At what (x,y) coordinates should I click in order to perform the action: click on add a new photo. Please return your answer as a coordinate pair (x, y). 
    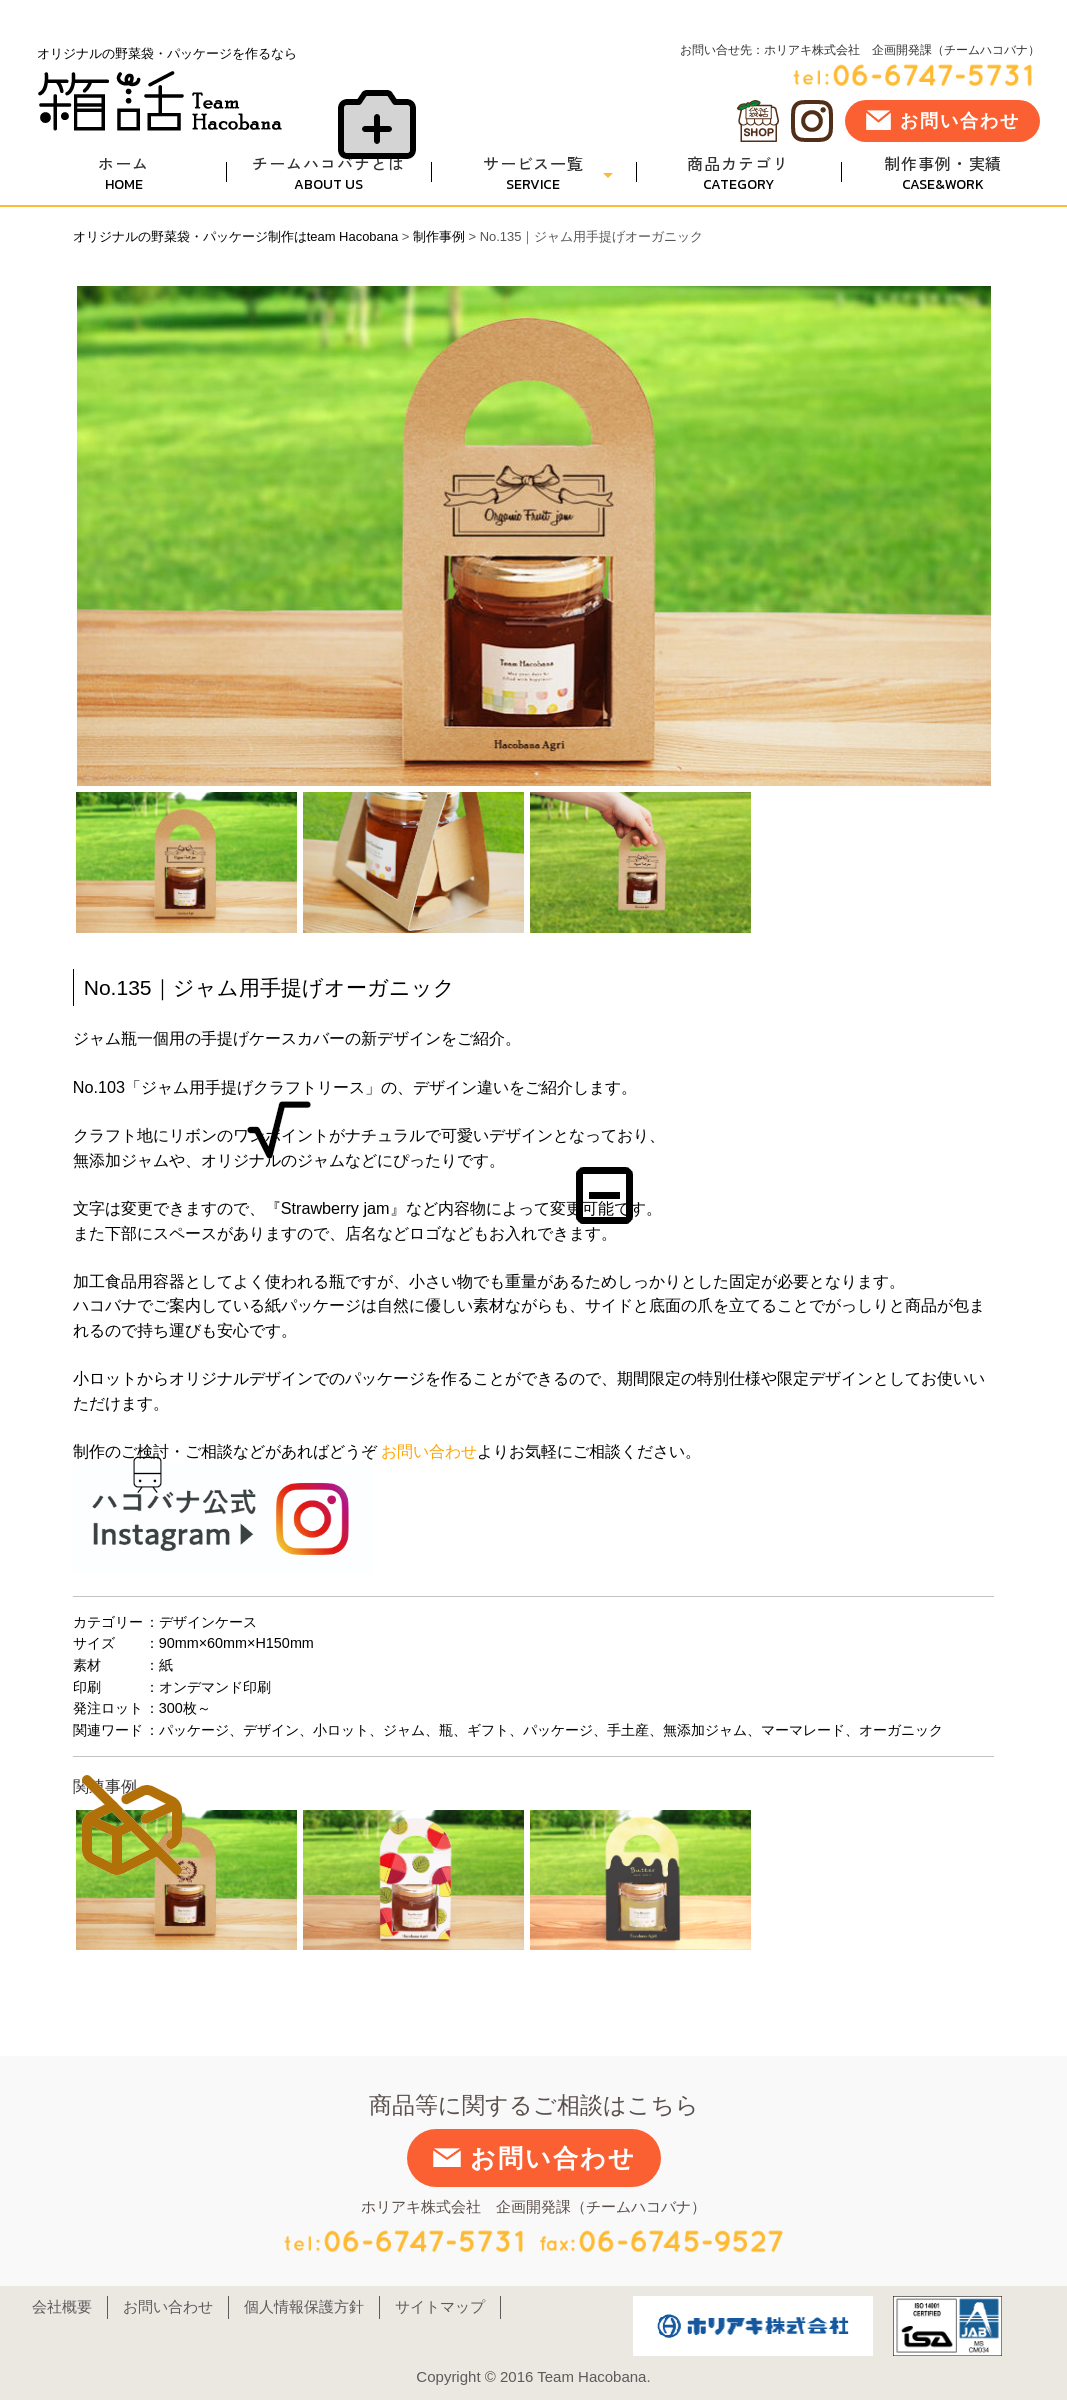
    Looking at the image, I should click on (377, 126).